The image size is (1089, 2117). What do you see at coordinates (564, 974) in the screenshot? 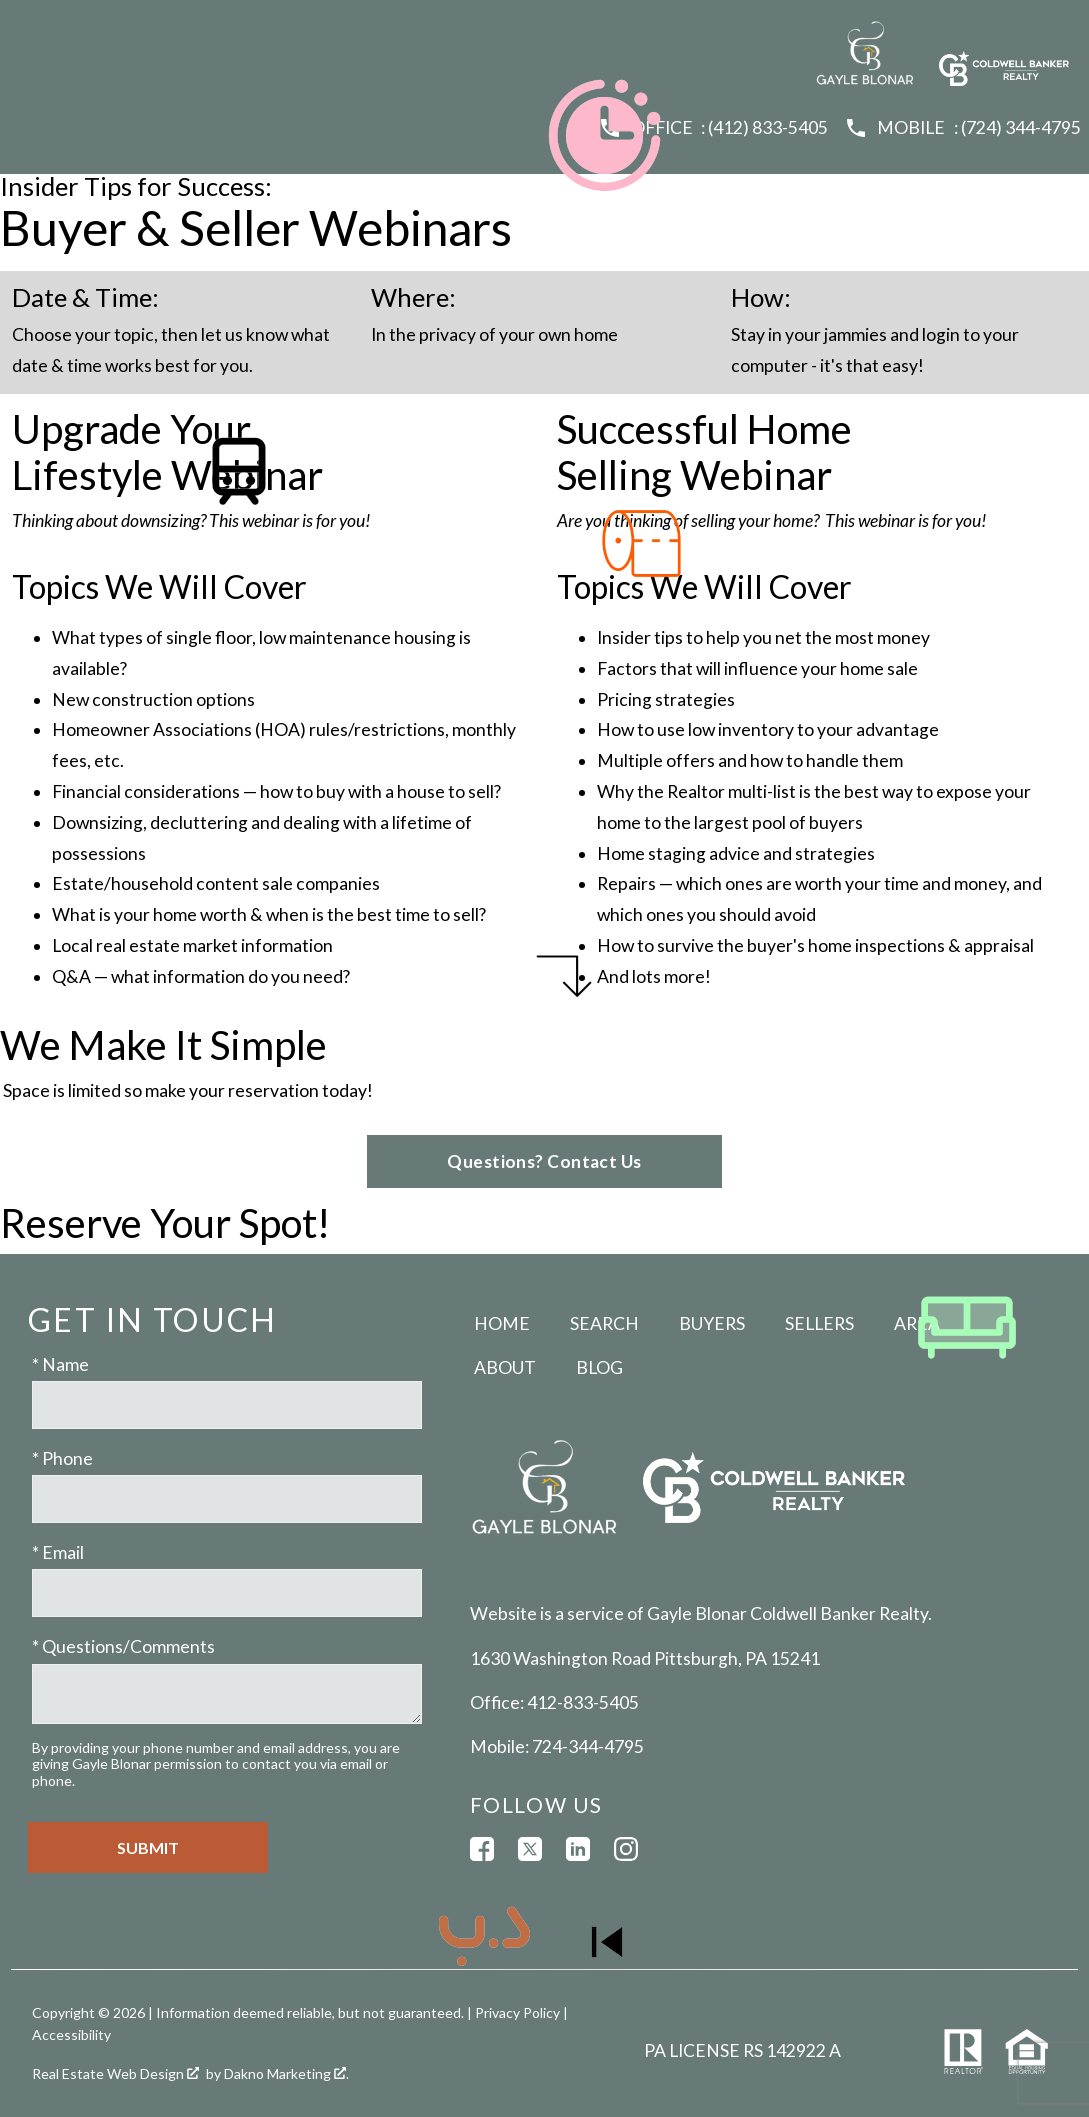
I see `move content right then down` at bounding box center [564, 974].